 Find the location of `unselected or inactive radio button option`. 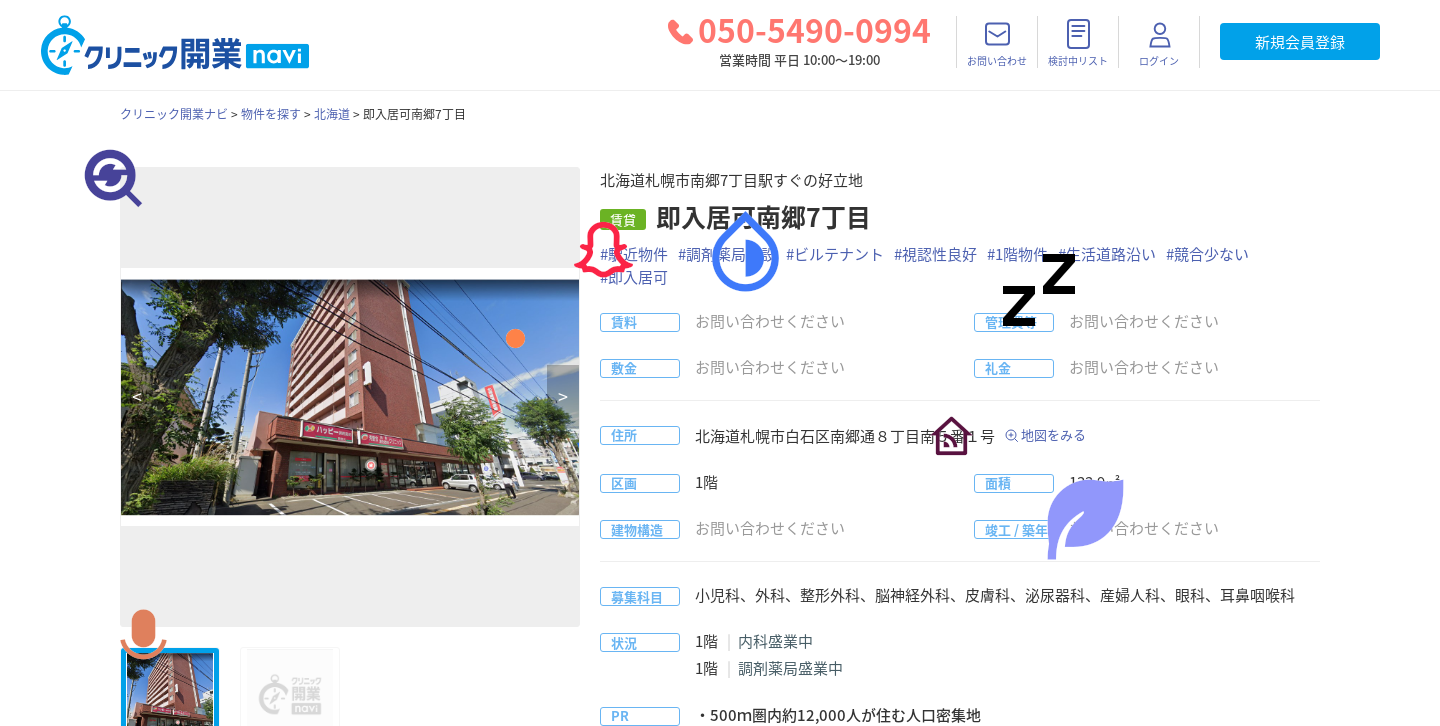

unselected or inactive radio button option is located at coordinates (515, 338).